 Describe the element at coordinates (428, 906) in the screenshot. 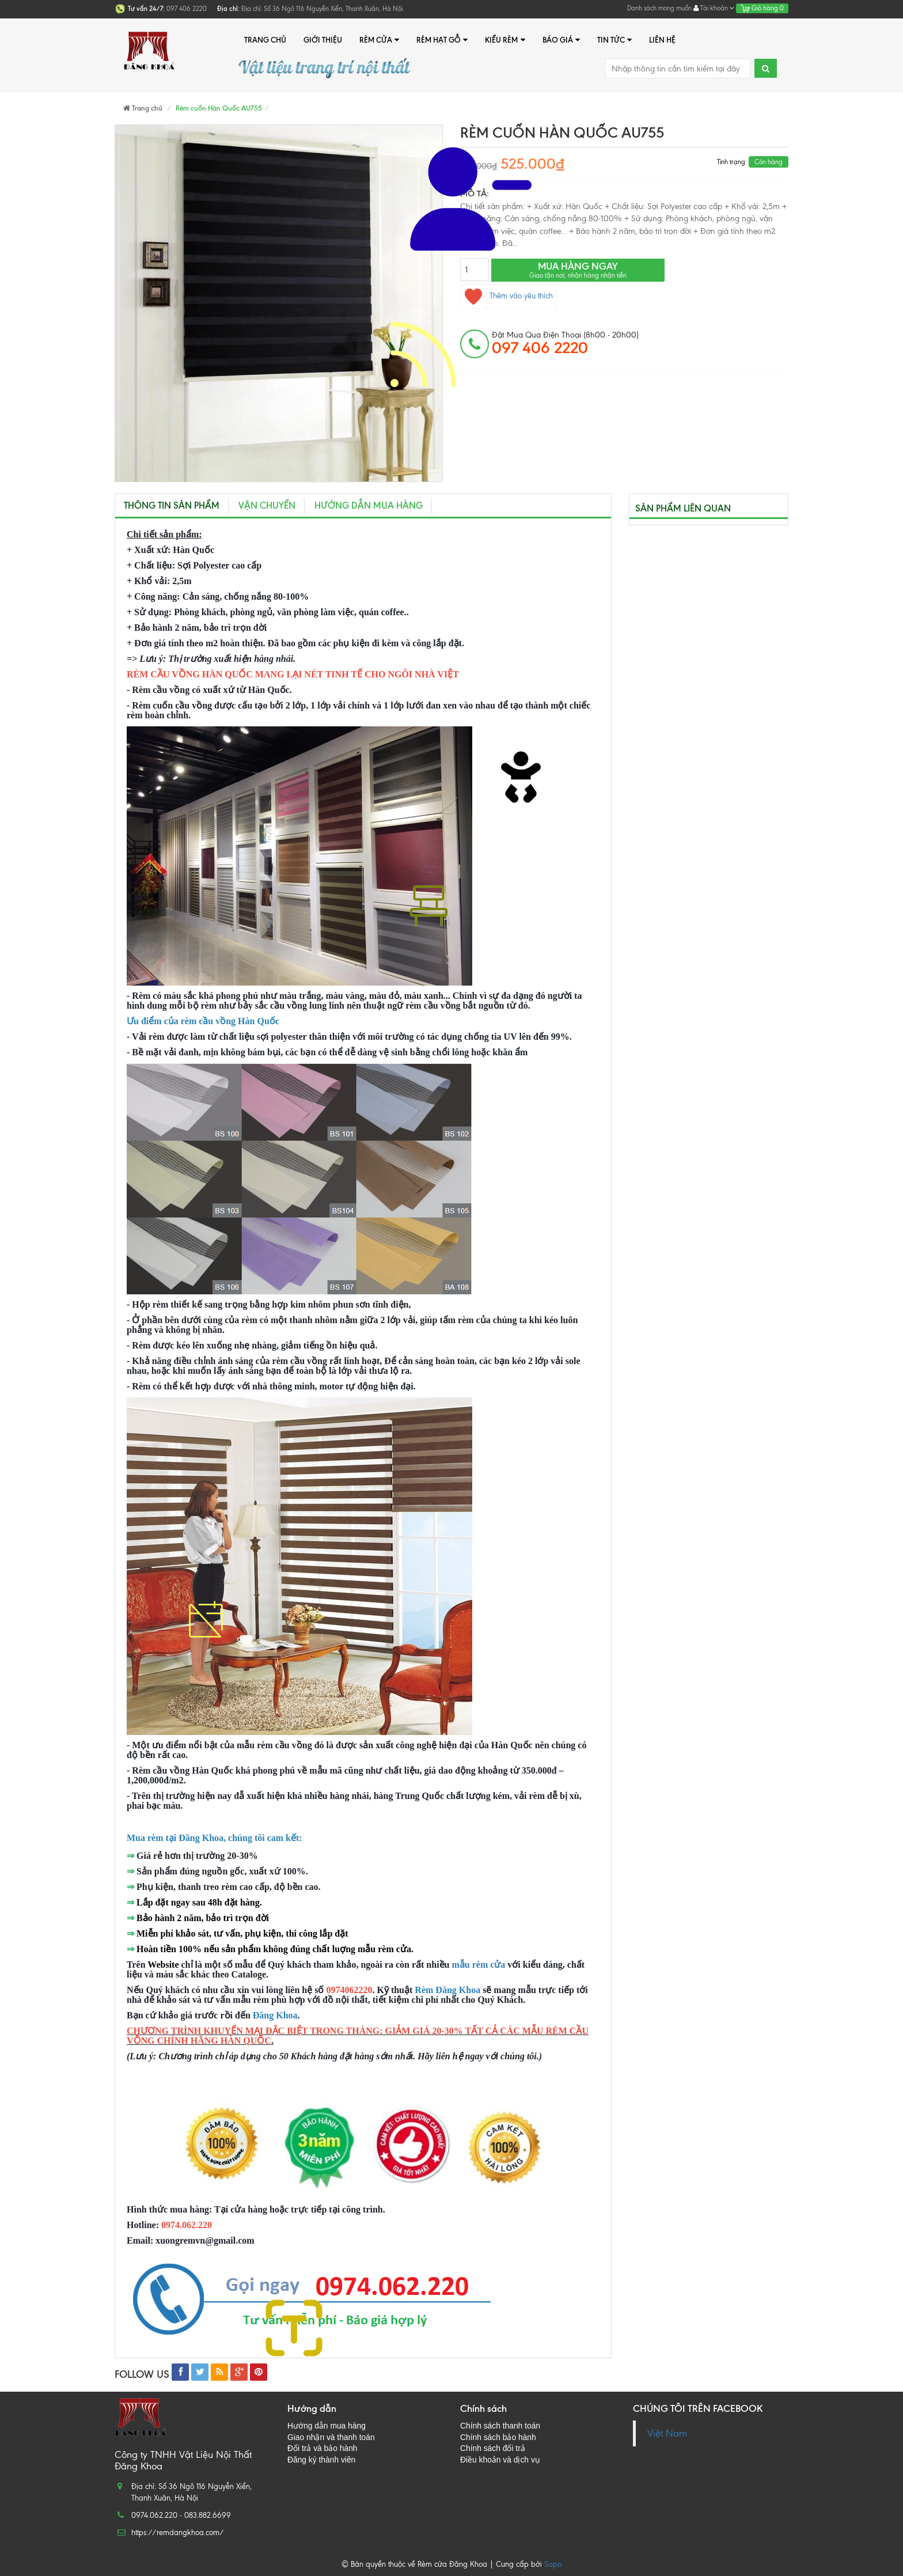

I see `select seating or furniture options` at that location.